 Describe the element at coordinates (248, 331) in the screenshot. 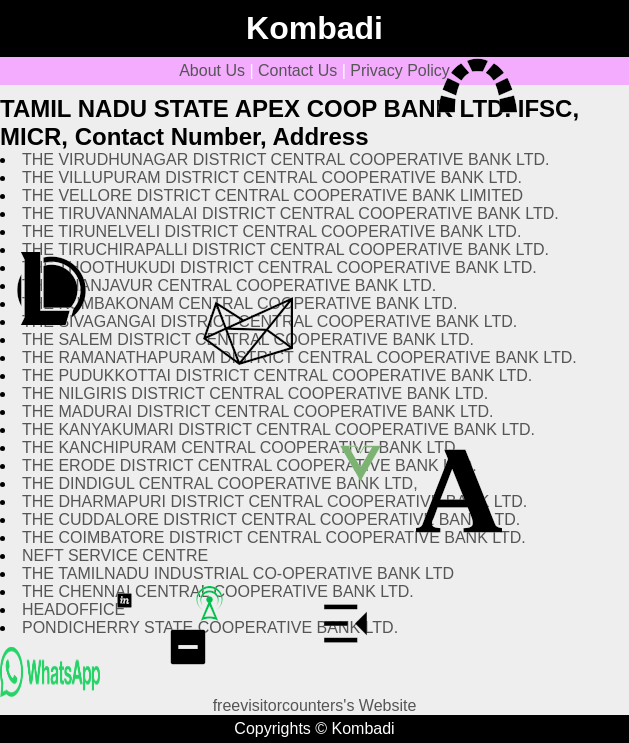

I see `checkio coding platform logo` at that location.